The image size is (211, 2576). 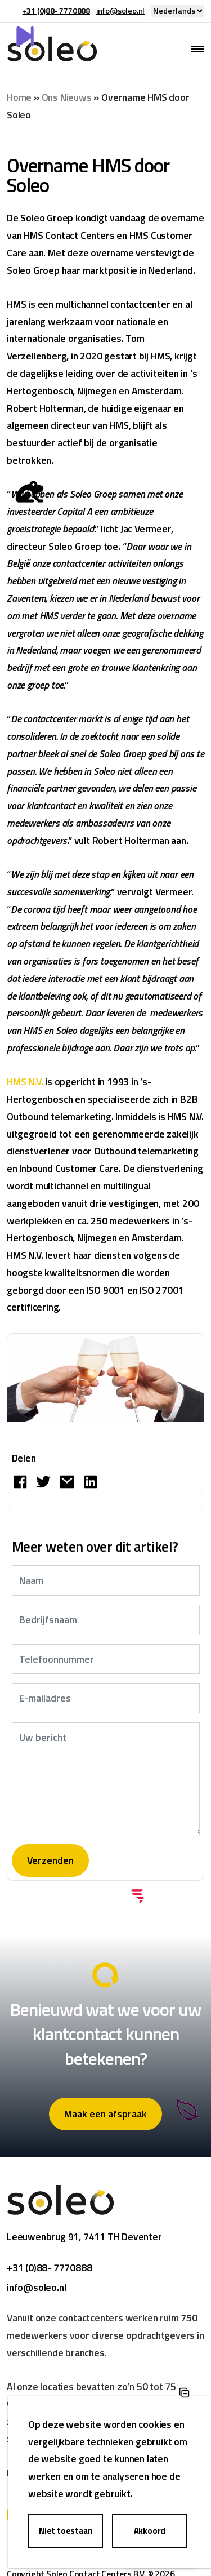 What do you see at coordinates (188, 2109) in the screenshot?
I see `indicates eco-friendly or sustainable option` at bounding box center [188, 2109].